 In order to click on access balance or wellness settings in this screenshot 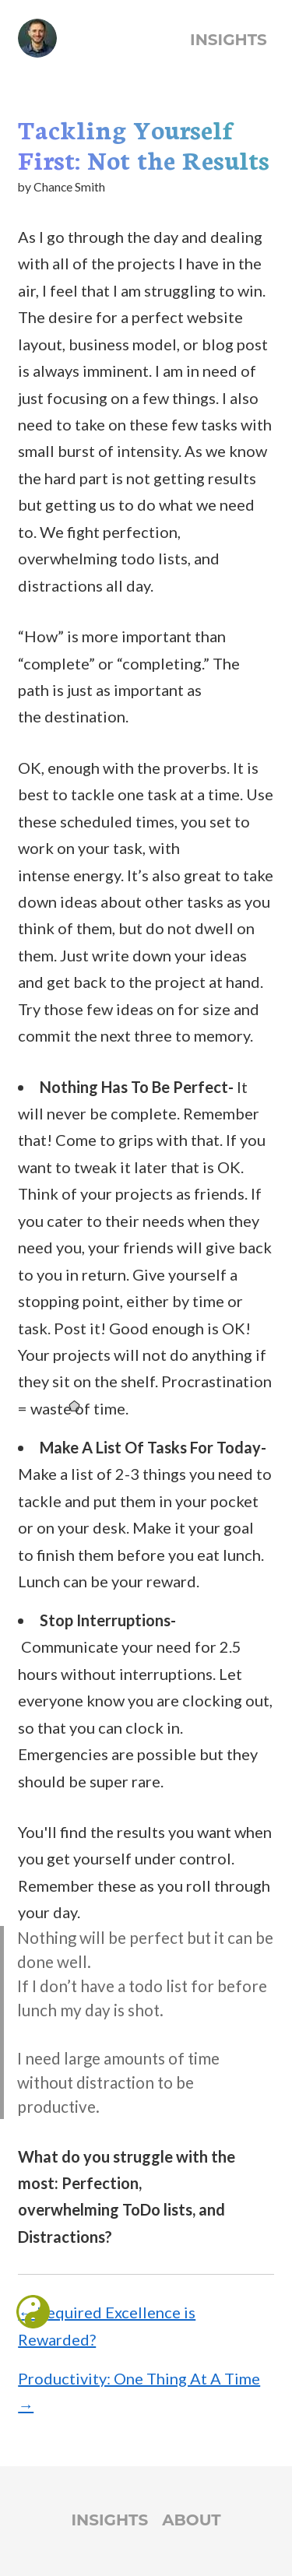, I will do `click(33, 2311)`.